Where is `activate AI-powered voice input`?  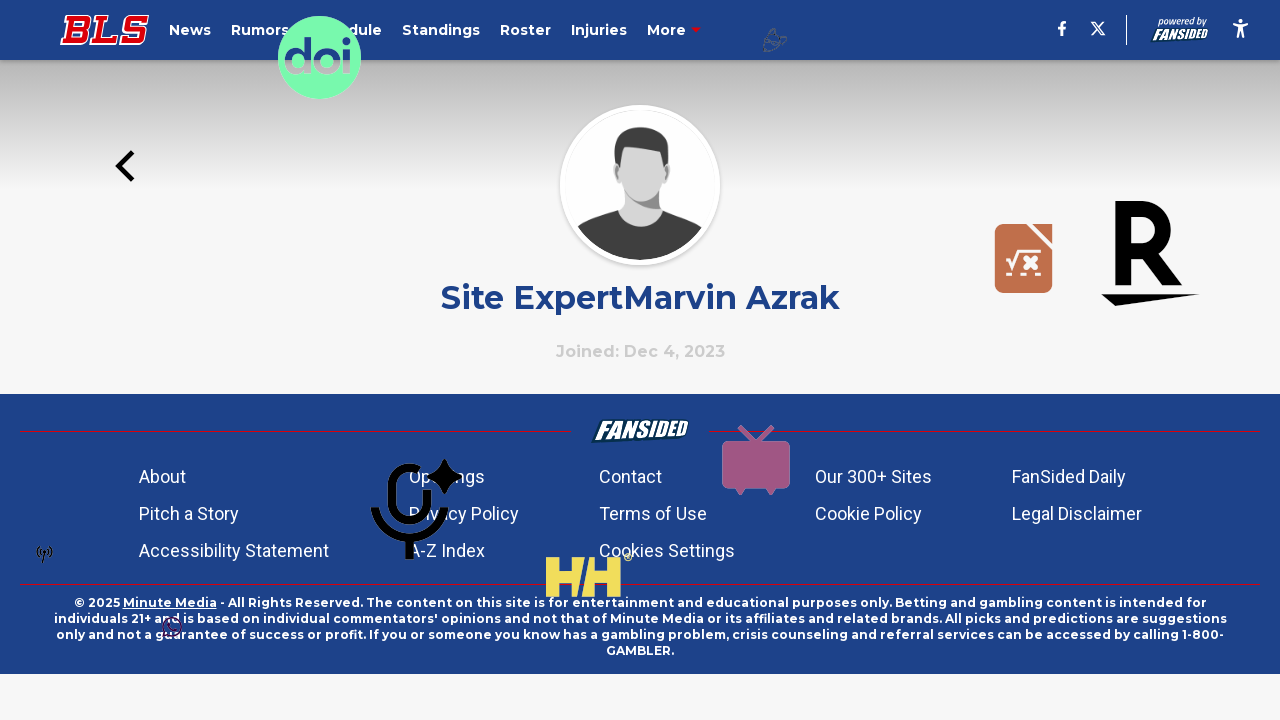 activate AI-powered voice input is located at coordinates (409, 511).